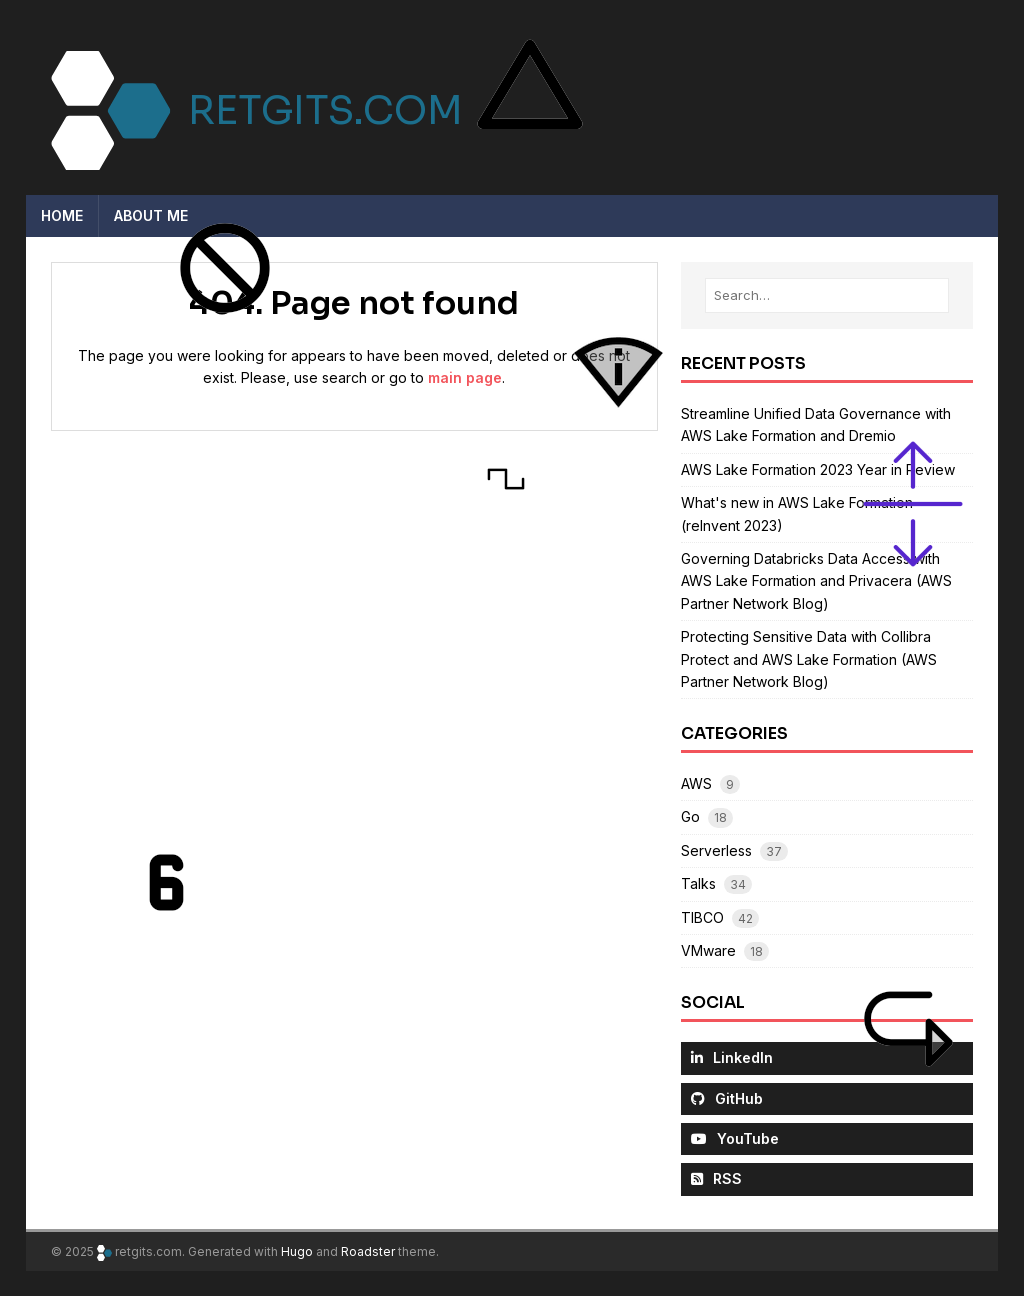 Image resolution: width=1024 pixels, height=1296 pixels. What do you see at coordinates (530, 87) in the screenshot?
I see `vercel platform logo` at bounding box center [530, 87].